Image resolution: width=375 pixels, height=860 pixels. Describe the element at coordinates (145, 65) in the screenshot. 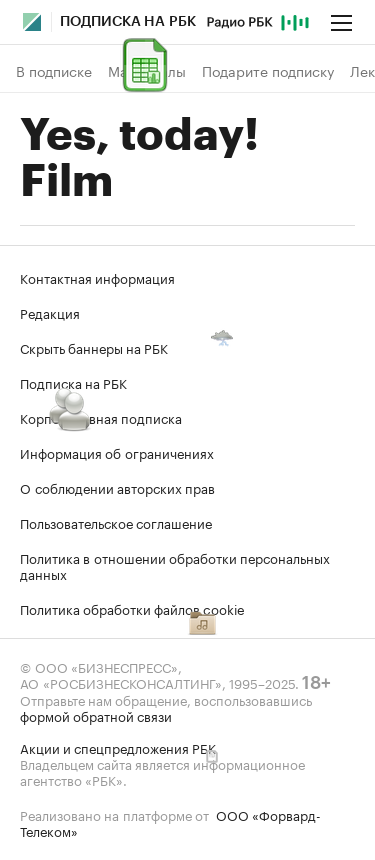

I see `open a spreadsheet template file` at that location.